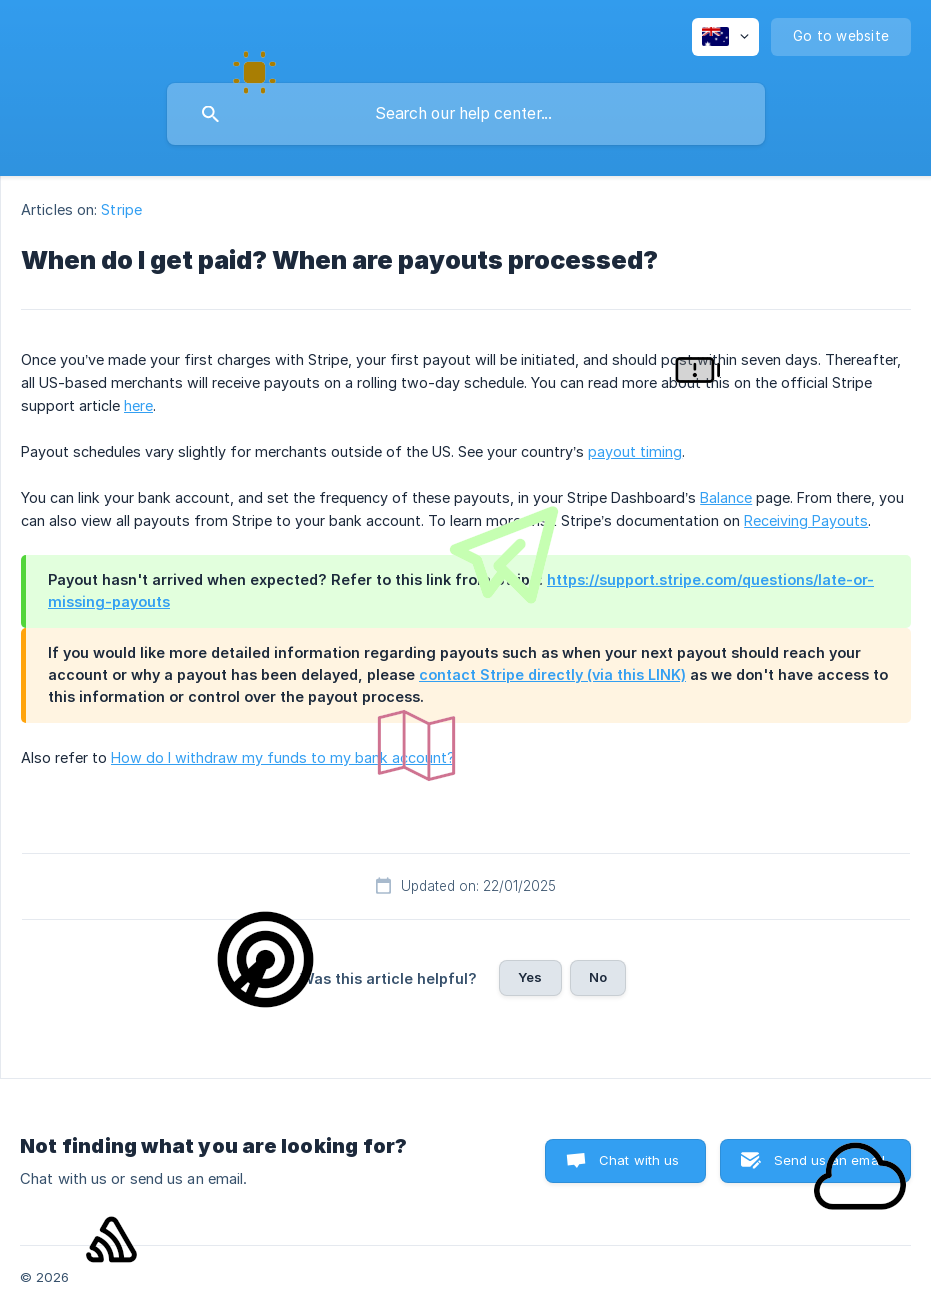  Describe the element at coordinates (860, 1179) in the screenshot. I see `access cloud storage` at that location.